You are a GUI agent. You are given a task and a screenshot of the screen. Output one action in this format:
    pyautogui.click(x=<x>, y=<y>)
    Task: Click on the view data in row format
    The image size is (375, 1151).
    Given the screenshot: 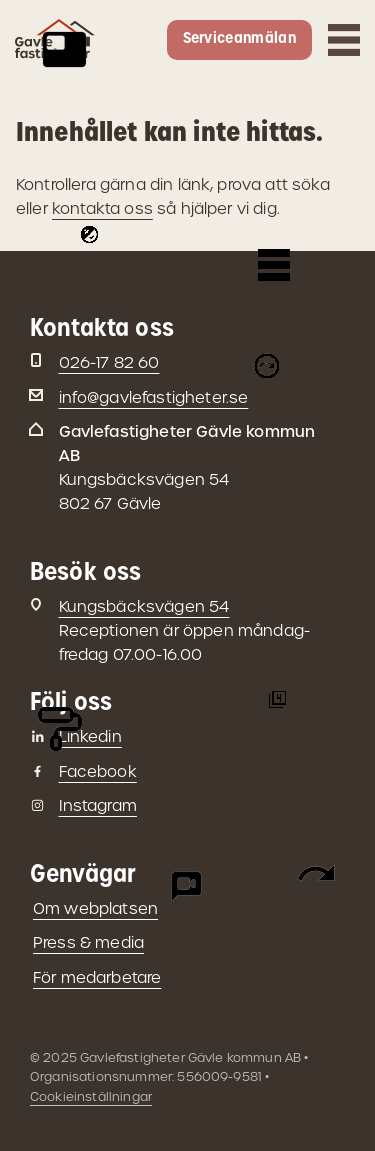 What is the action you would take?
    pyautogui.click(x=274, y=265)
    